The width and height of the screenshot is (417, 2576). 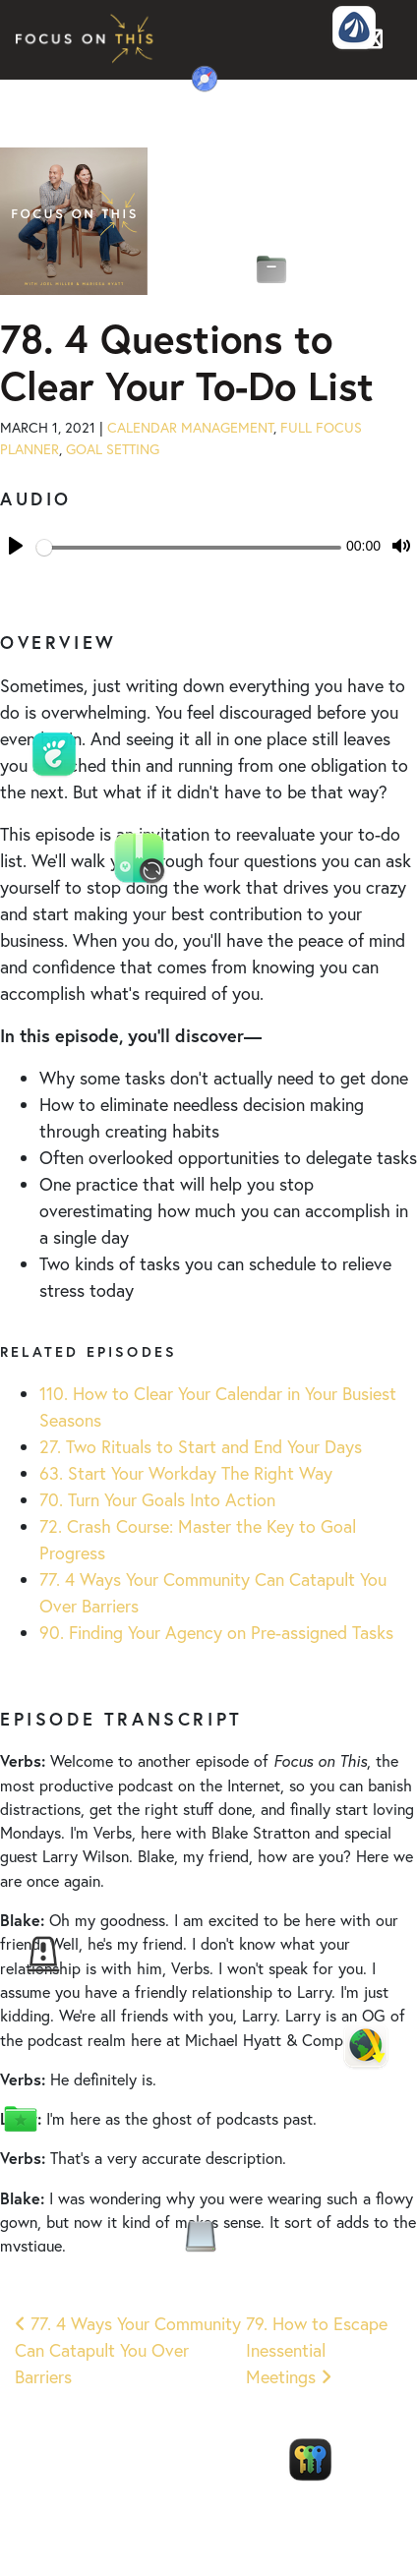 What do you see at coordinates (271, 269) in the screenshot?
I see `open file manager application` at bounding box center [271, 269].